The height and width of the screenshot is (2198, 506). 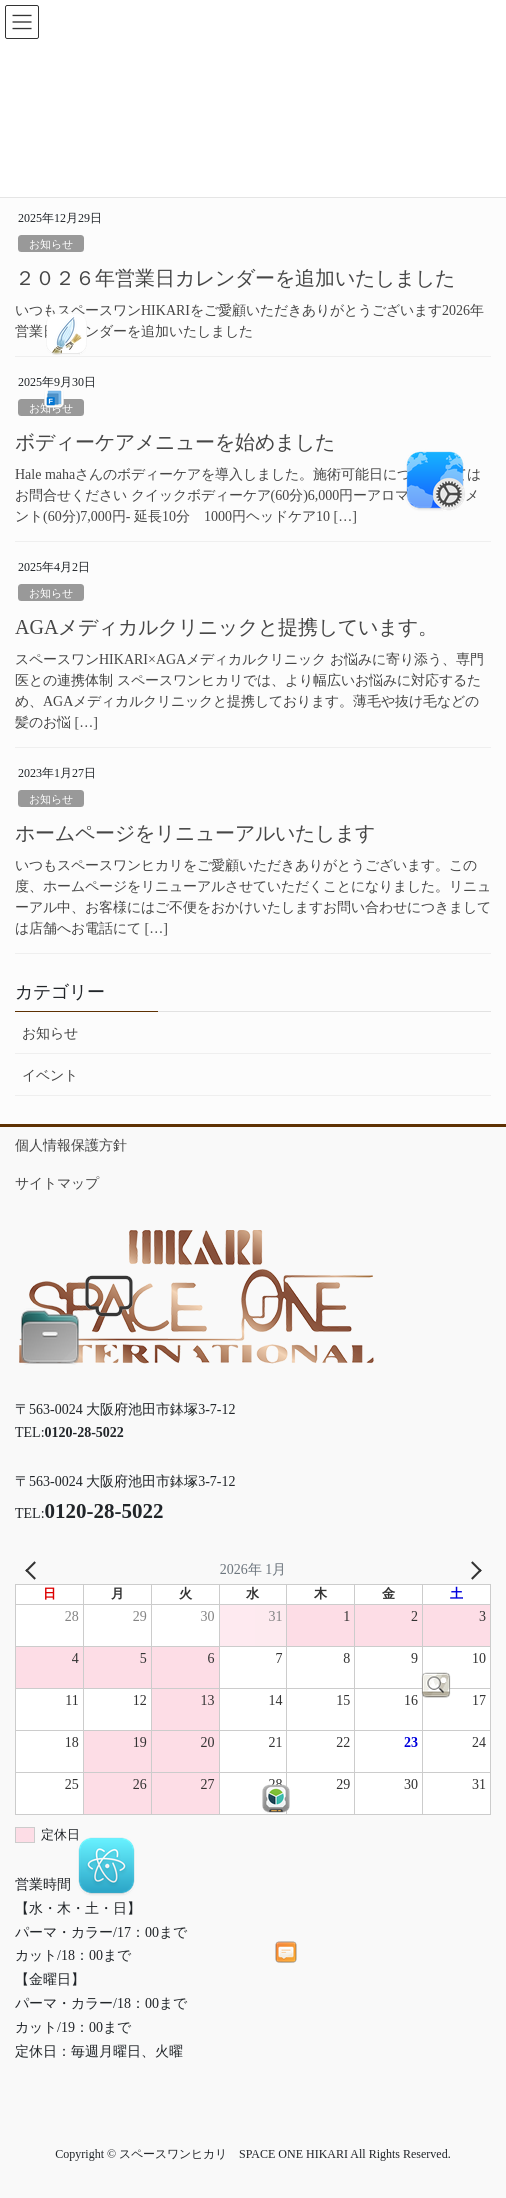 What do you see at coordinates (106, 1865) in the screenshot?
I see `launch an electron-based application` at bounding box center [106, 1865].